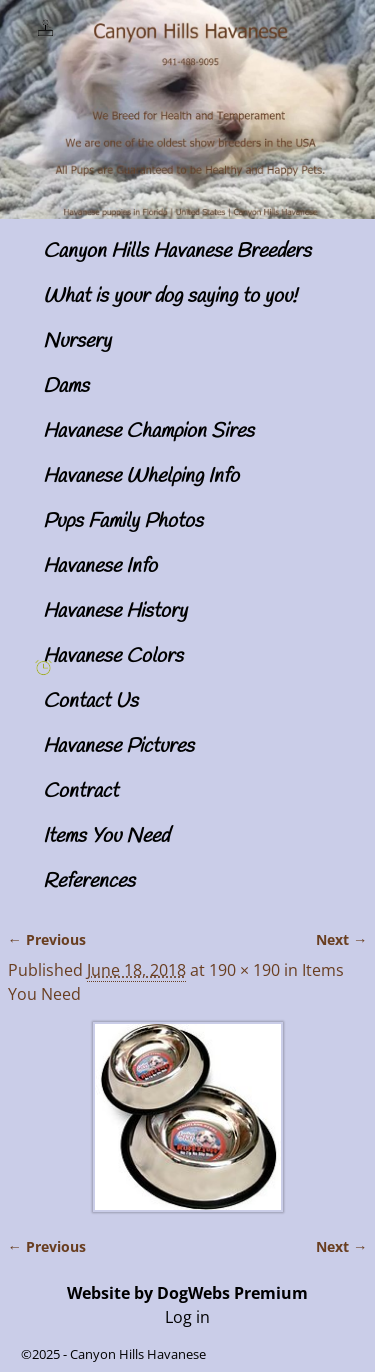 The image size is (375, 1372). I want to click on set or manage alarms, so click(43, 667).